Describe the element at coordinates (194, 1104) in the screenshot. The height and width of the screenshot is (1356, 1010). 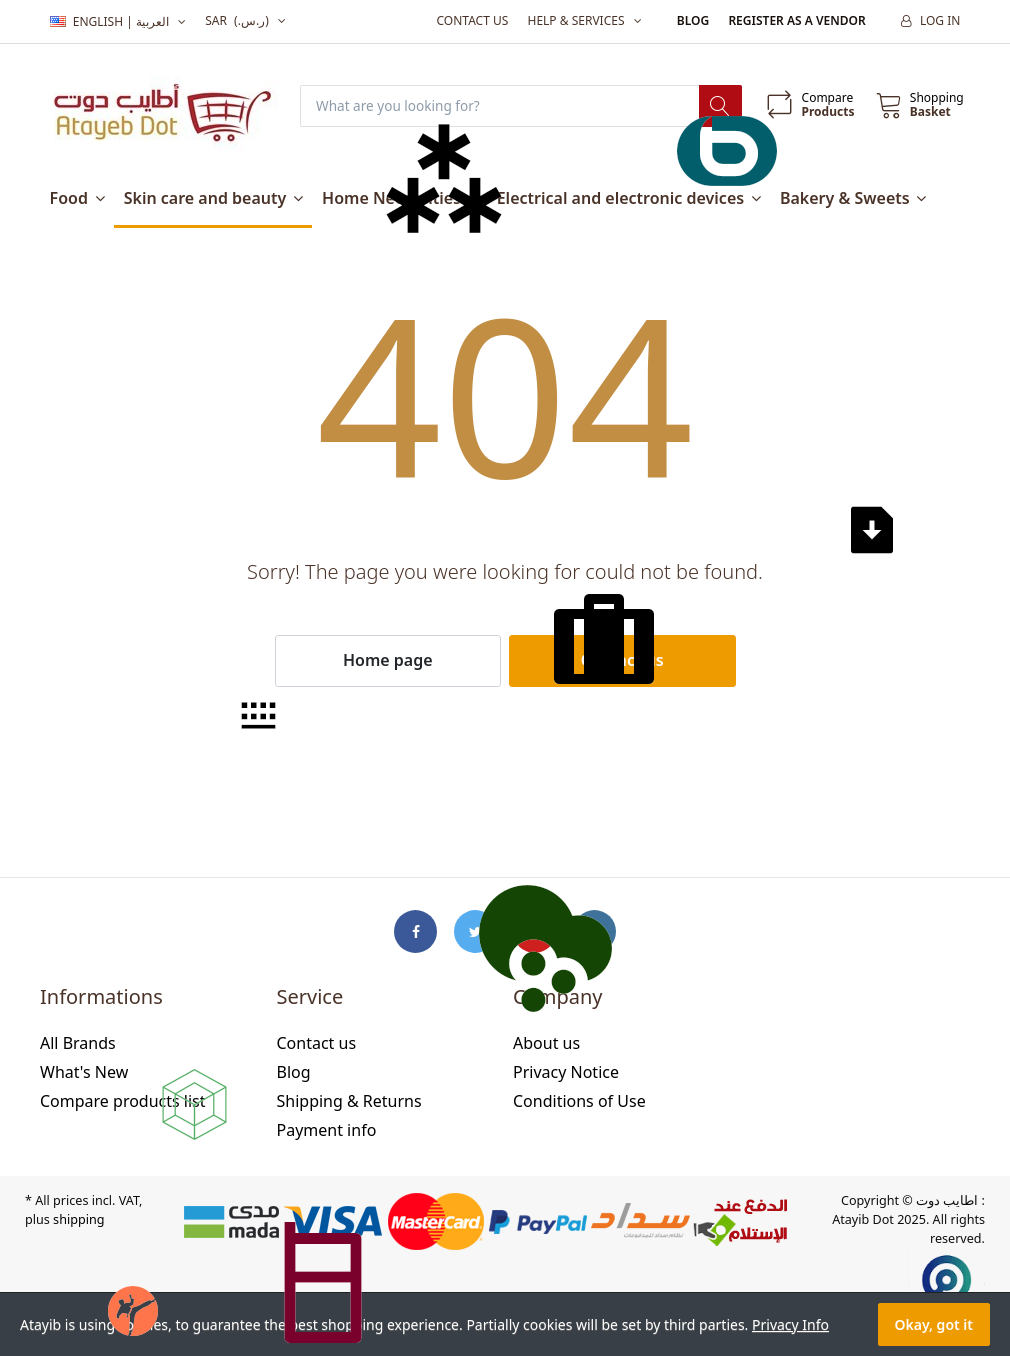
I see `open Apache NetBeans IDE` at that location.